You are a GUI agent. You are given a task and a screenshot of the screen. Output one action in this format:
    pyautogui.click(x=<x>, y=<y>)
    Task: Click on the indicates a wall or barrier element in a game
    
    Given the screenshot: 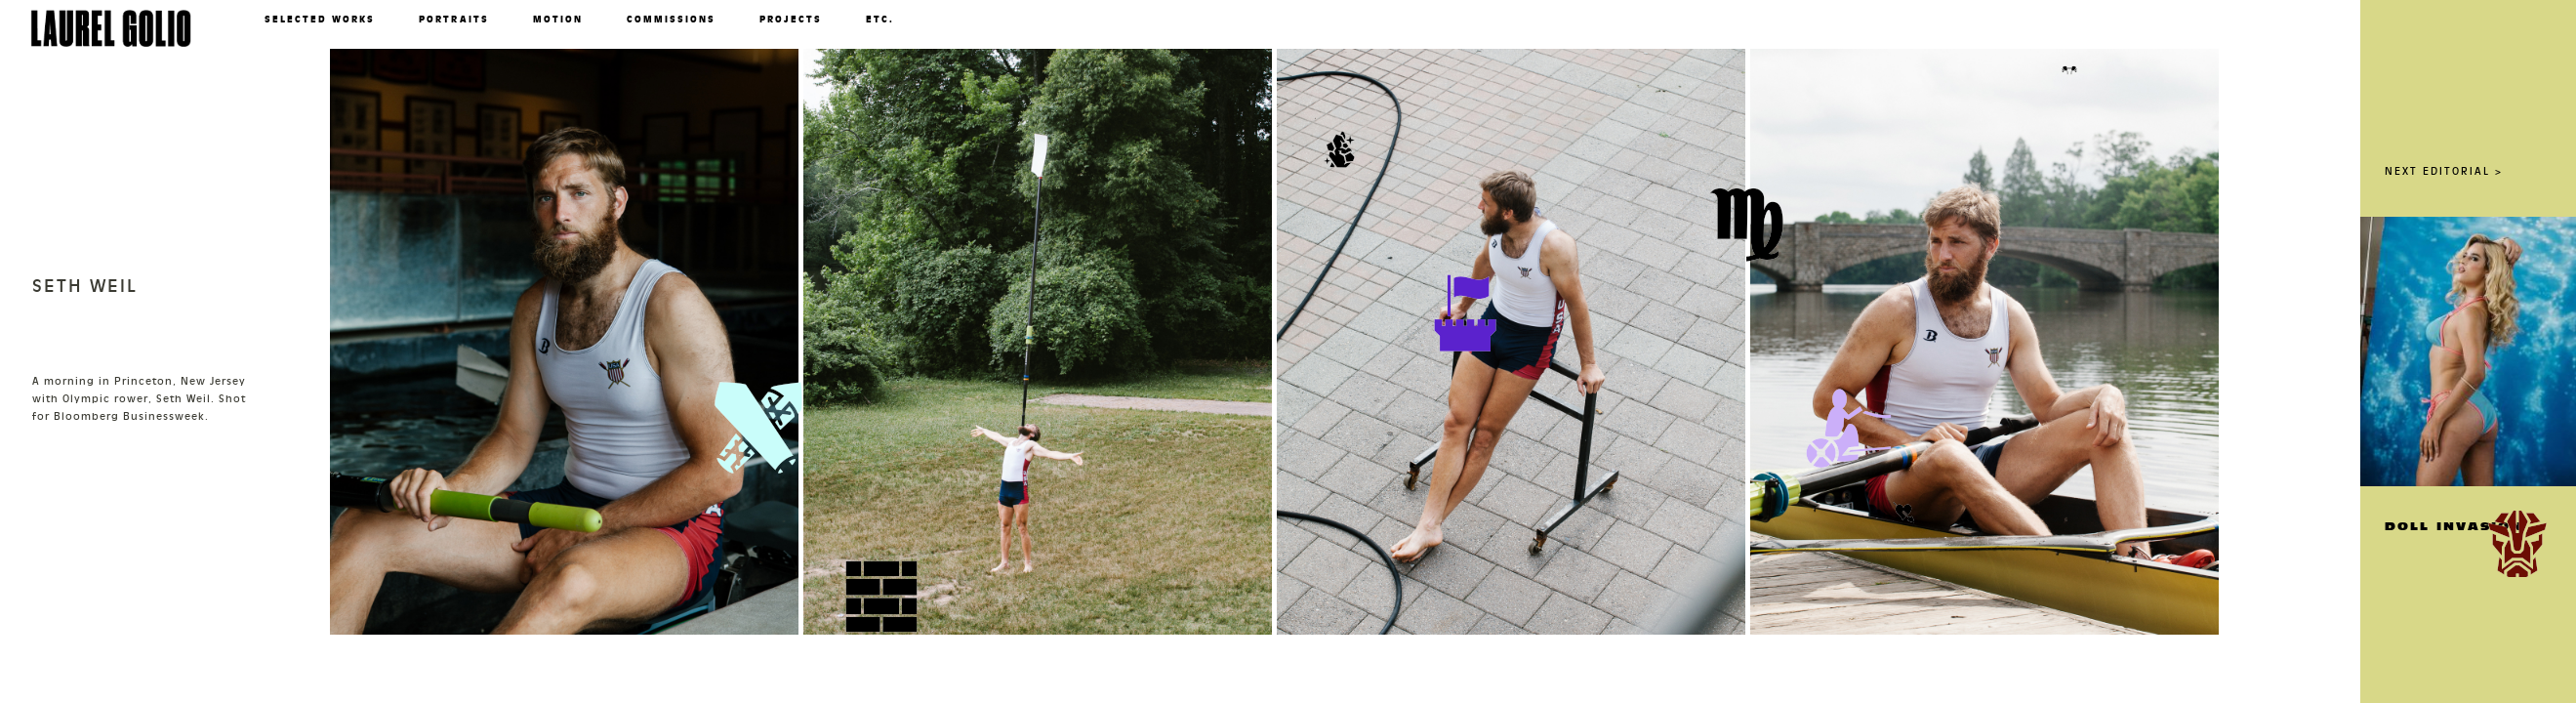 What is the action you would take?
    pyautogui.click(x=881, y=597)
    